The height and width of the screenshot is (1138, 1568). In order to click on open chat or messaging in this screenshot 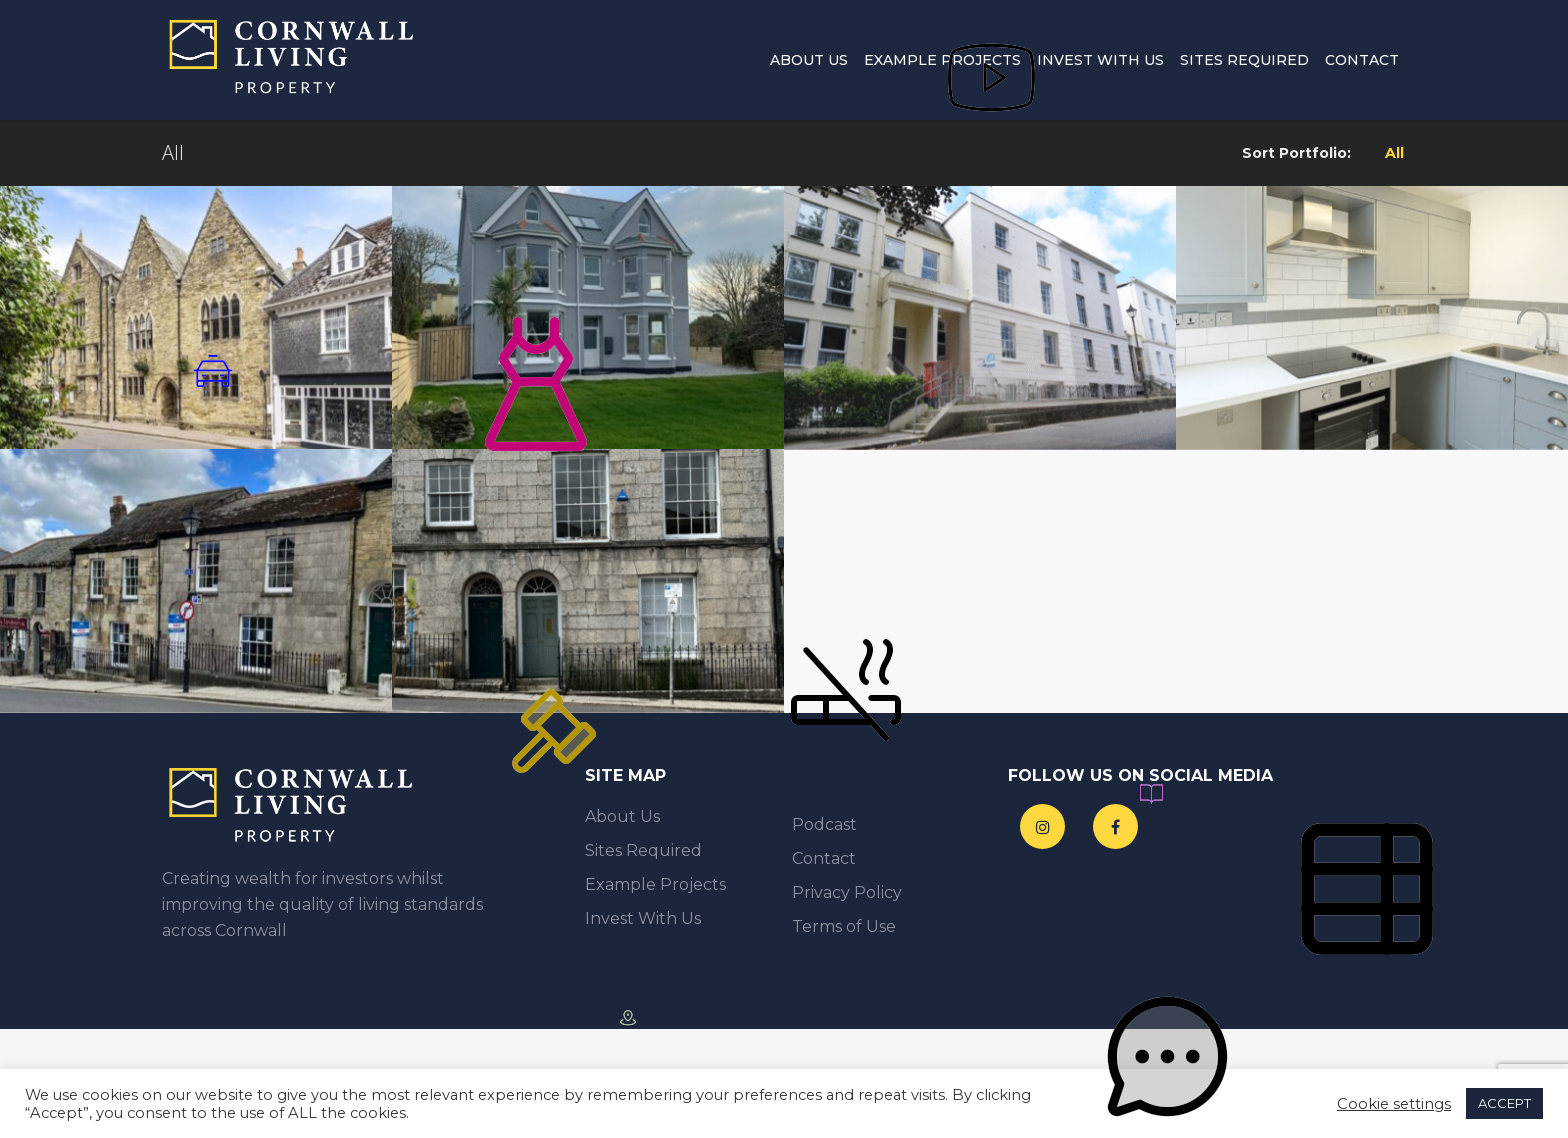, I will do `click(1167, 1056)`.